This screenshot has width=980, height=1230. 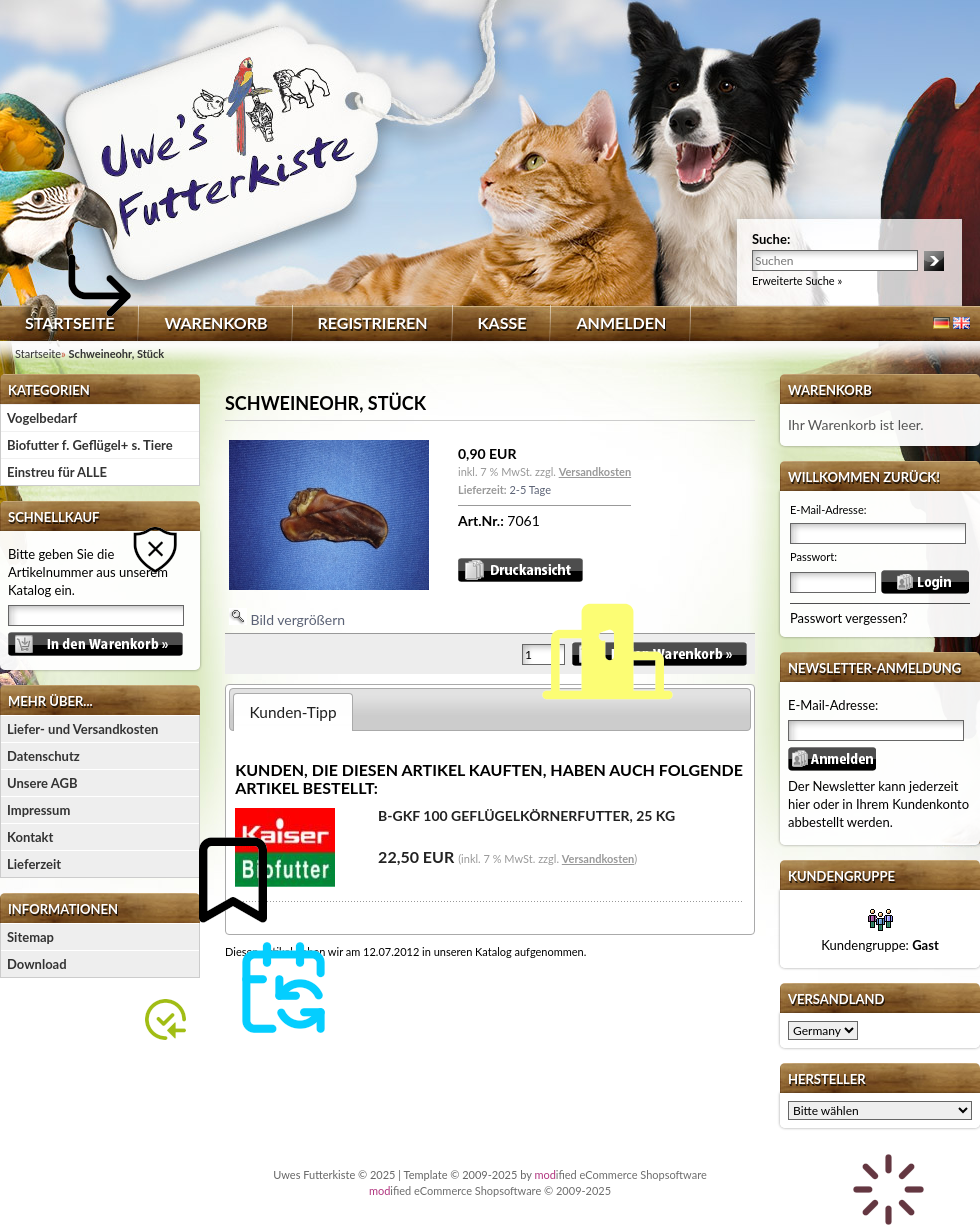 I want to click on view leaderboard or rankings, so click(x=607, y=651).